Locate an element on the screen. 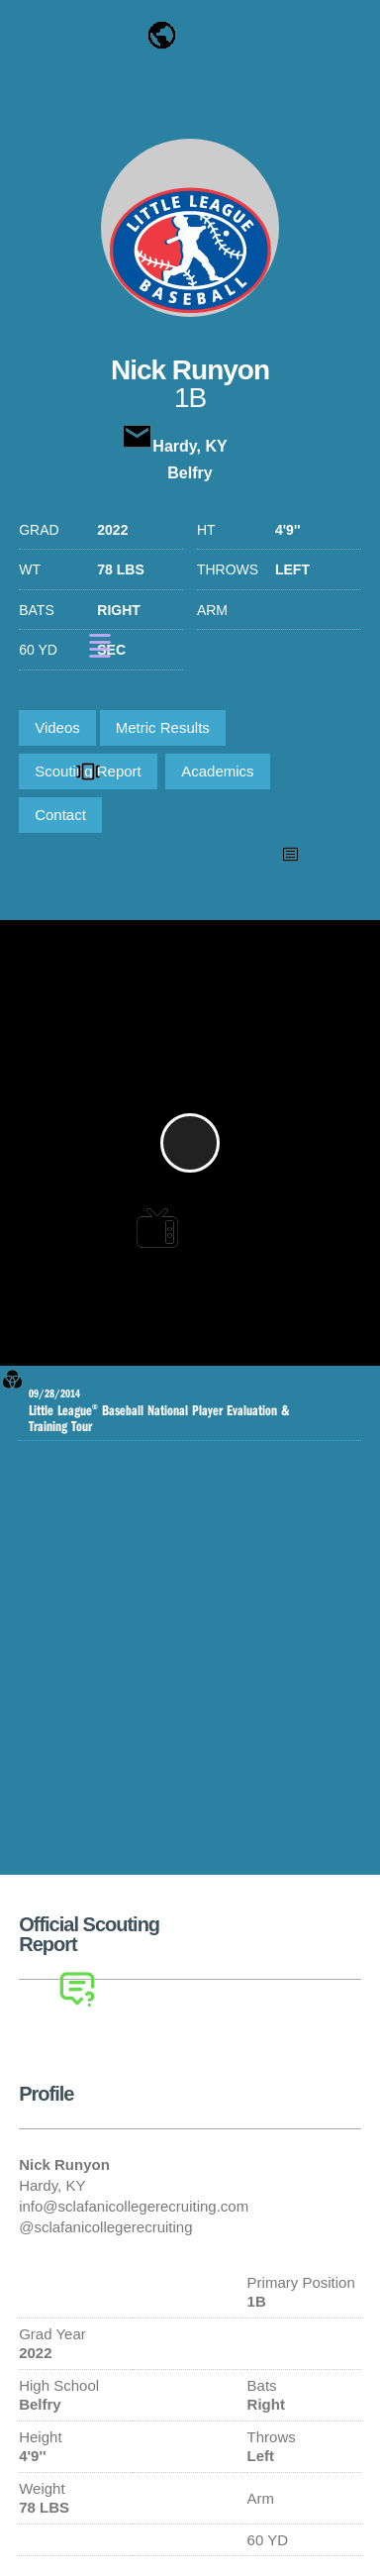 The height and width of the screenshot is (2576, 380). view article or document content is located at coordinates (290, 854).